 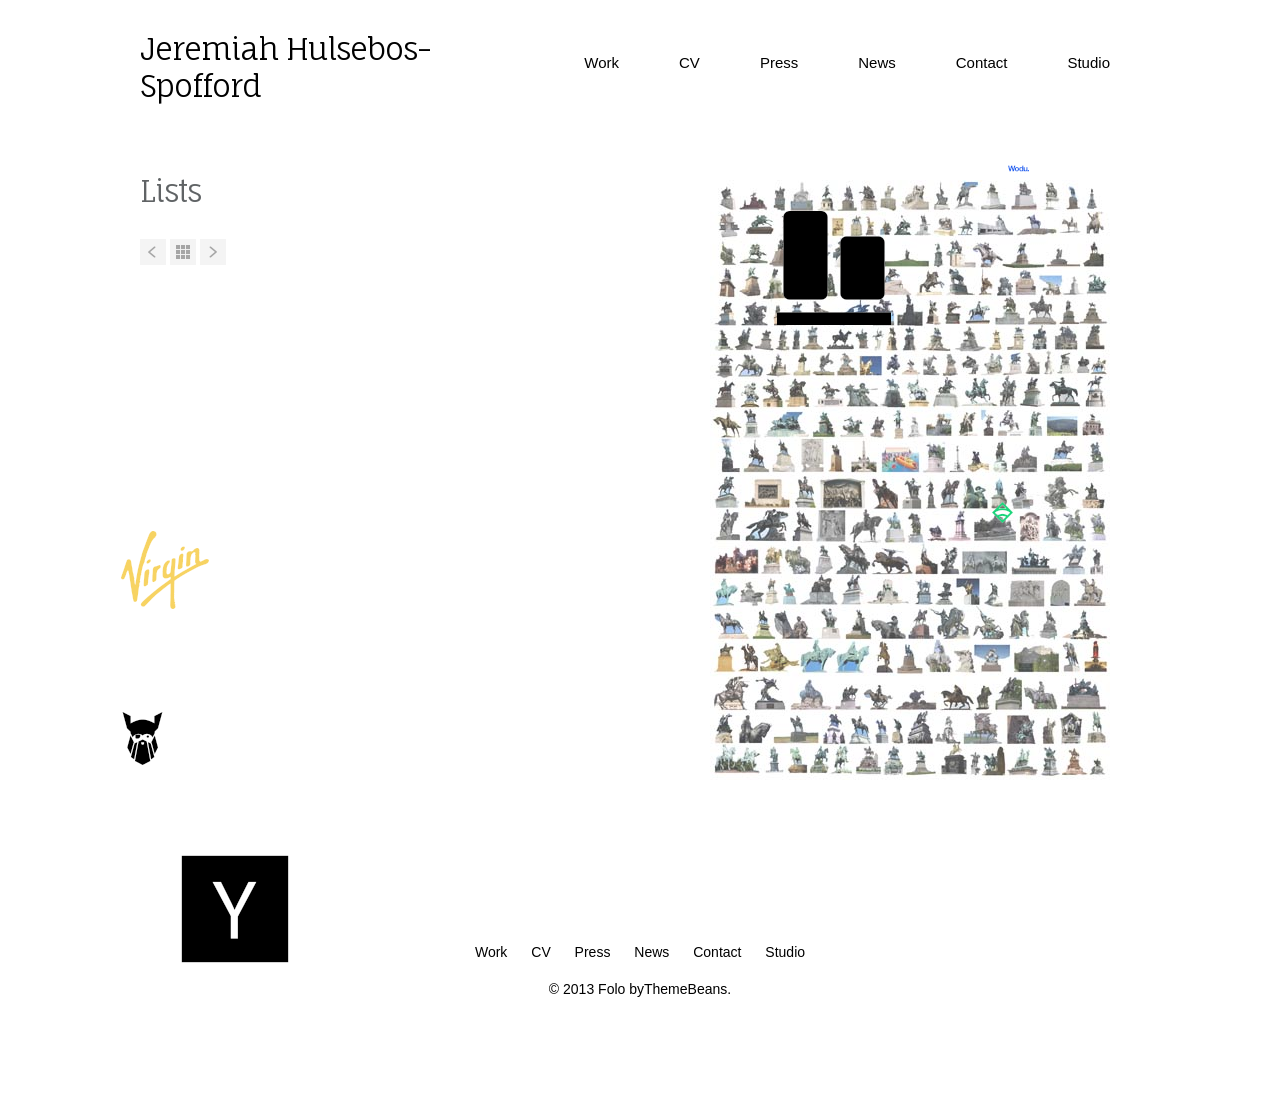 I want to click on visit the odin project website, so click(x=142, y=738).